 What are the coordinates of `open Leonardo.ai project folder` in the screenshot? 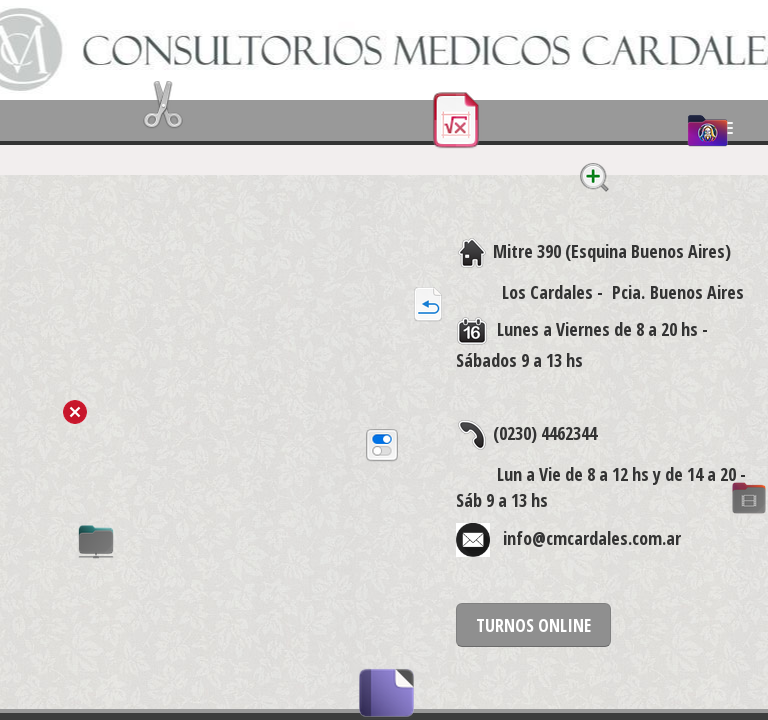 It's located at (707, 131).